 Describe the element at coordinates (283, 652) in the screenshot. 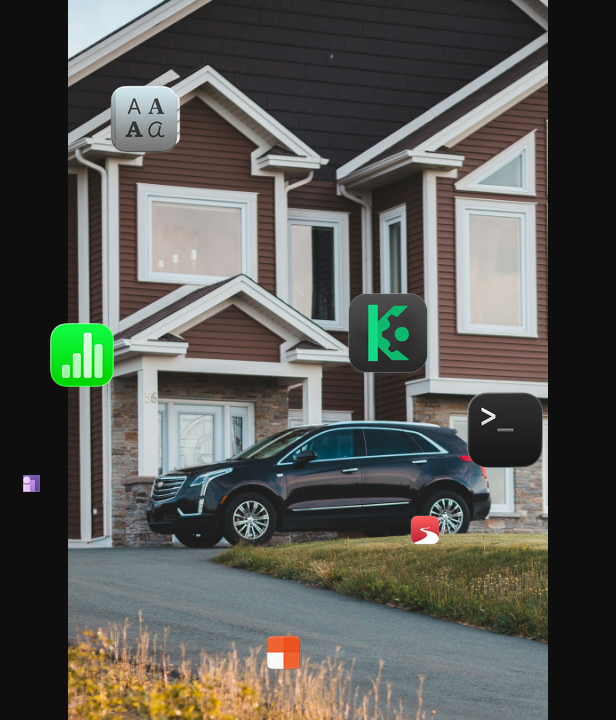

I see `switch to the bottom-left workspace` at that location.